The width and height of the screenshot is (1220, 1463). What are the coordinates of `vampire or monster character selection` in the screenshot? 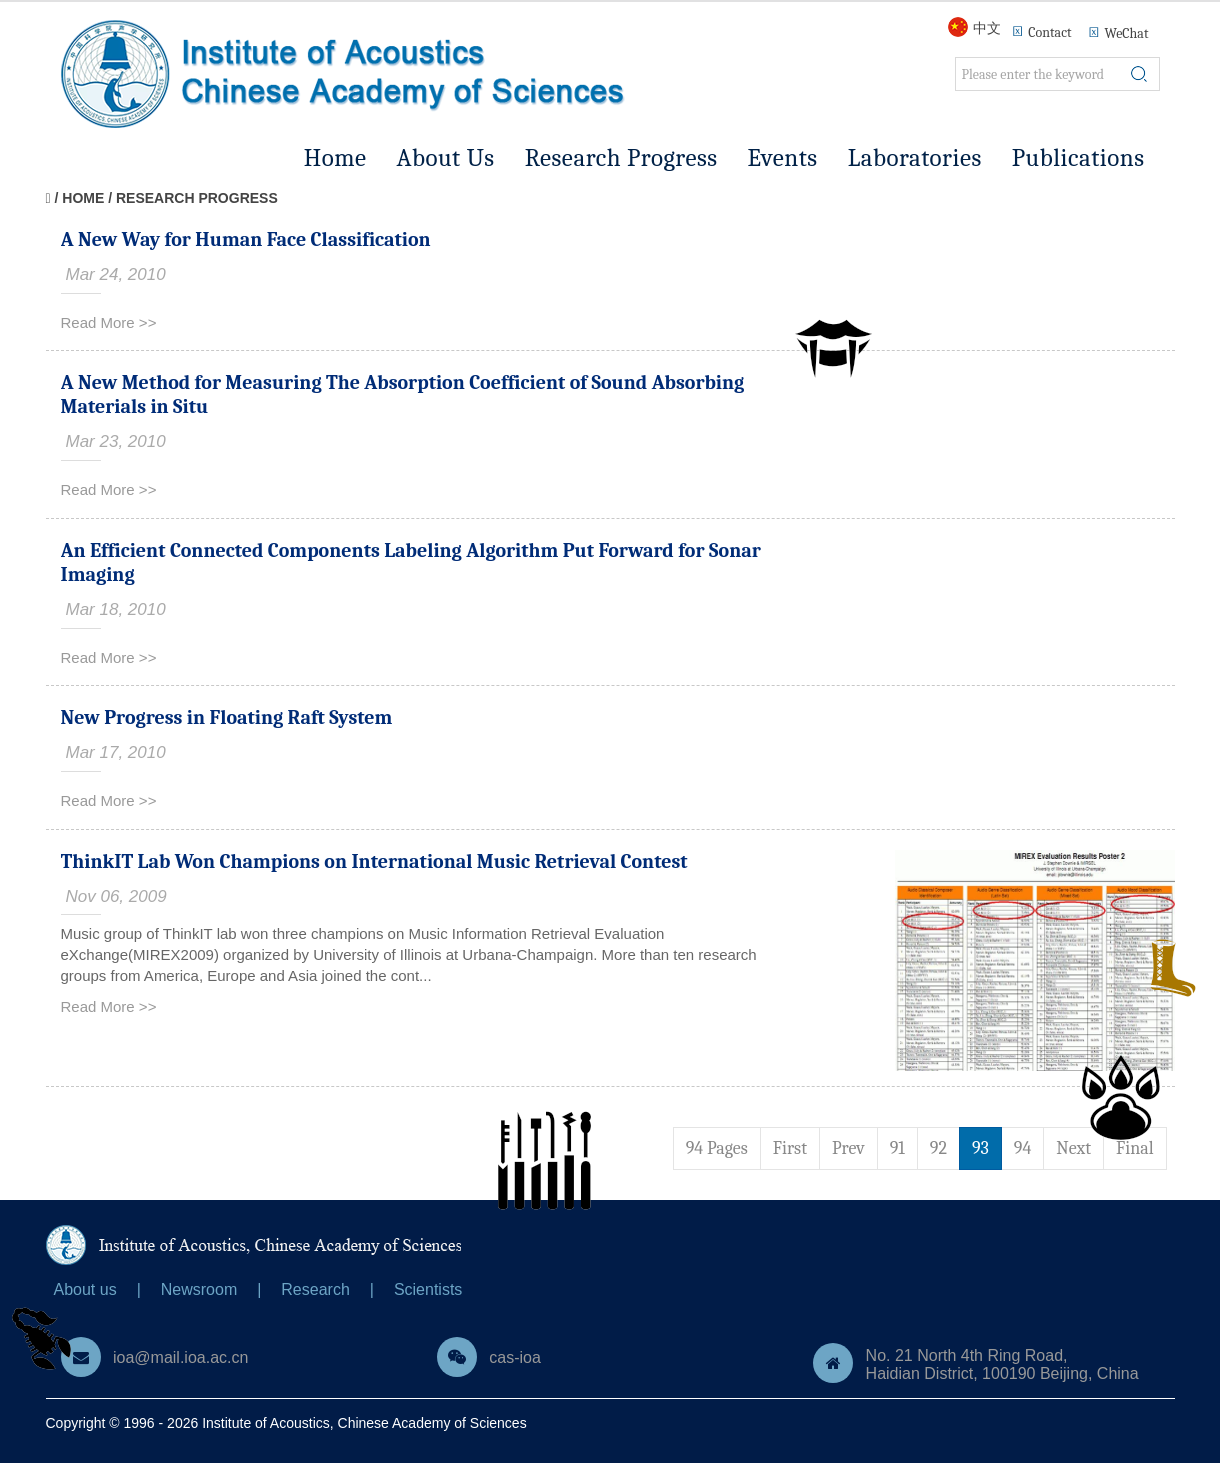 It's located at (834, 346).